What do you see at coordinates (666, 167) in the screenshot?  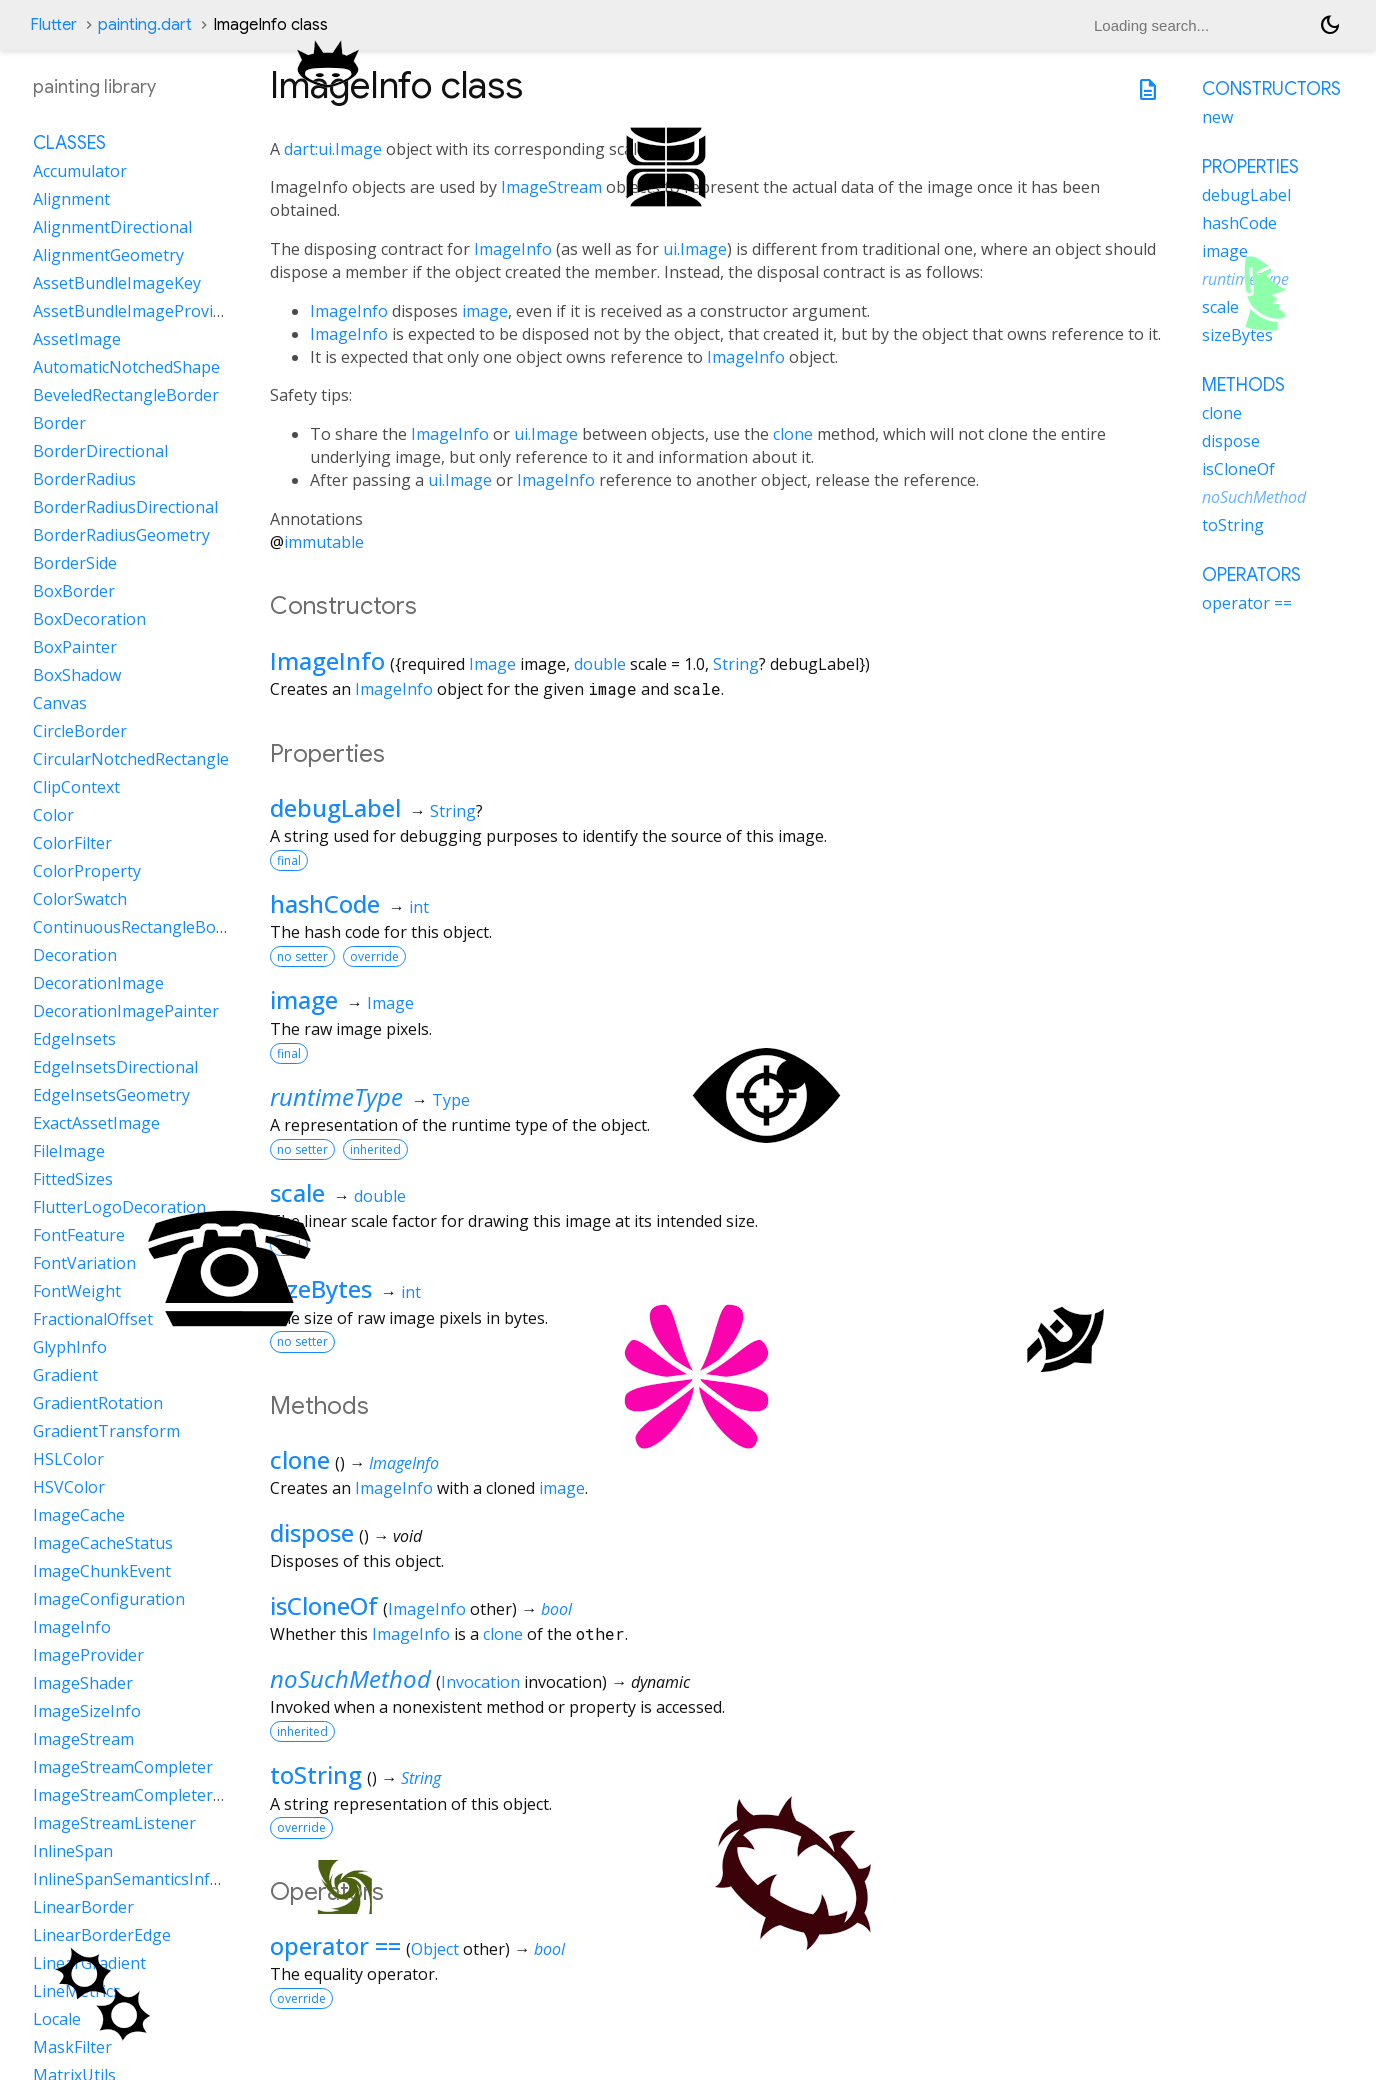 I see `decorative abstract game element or badge` at bounding box center [666, 167].